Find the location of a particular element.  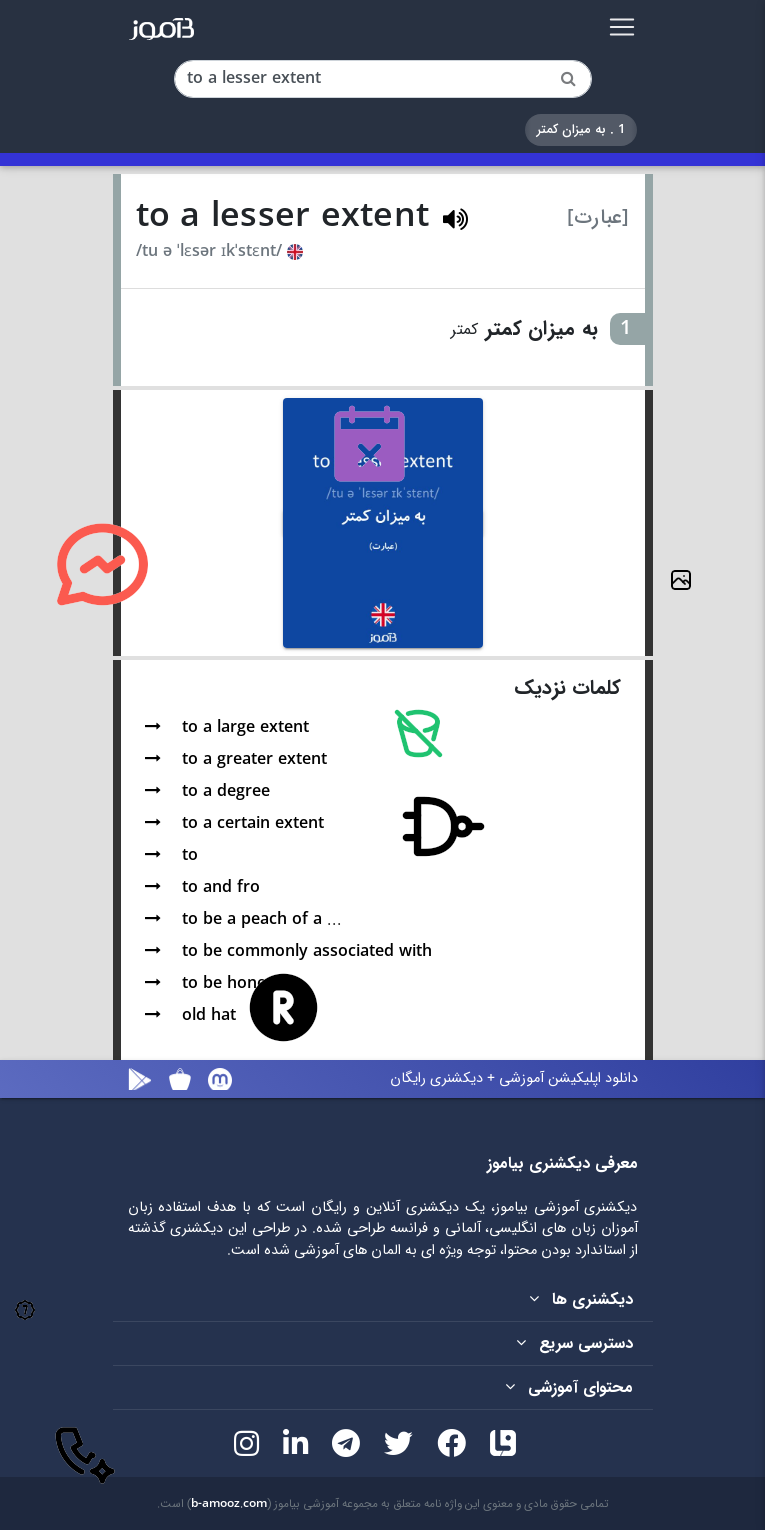

indicates a registered trademark symbol is located at coordinates (283, 1007).